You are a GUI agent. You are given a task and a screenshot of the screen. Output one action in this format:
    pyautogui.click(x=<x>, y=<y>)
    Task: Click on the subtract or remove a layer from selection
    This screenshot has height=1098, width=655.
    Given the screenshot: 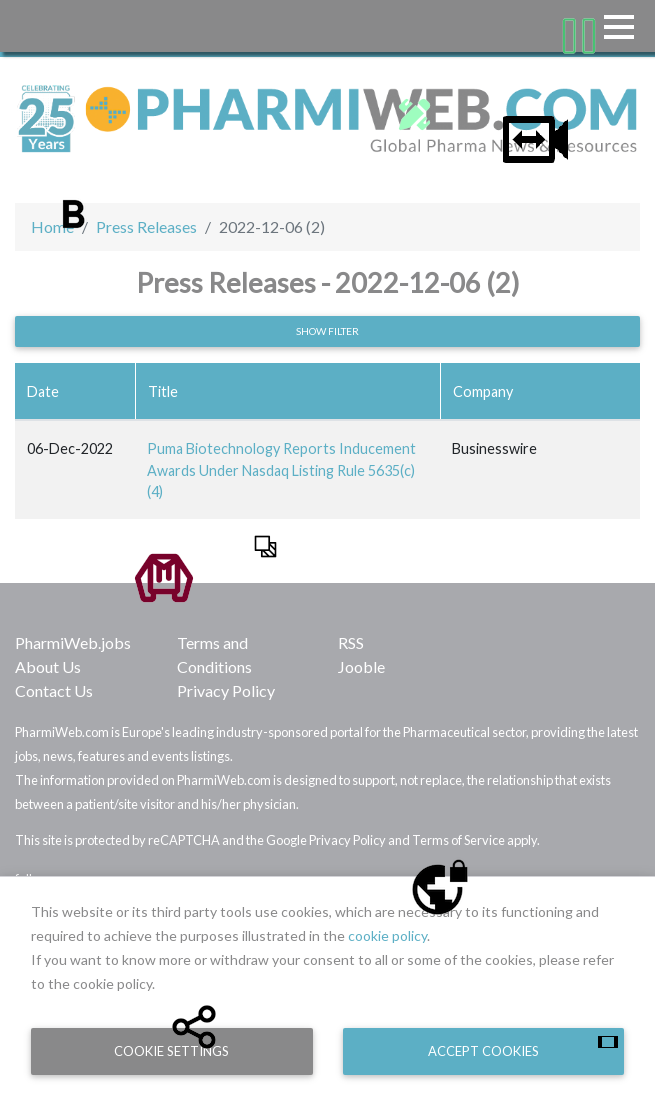 What is the action you would take?
    pyautogui.click(x=265, y=546)
    